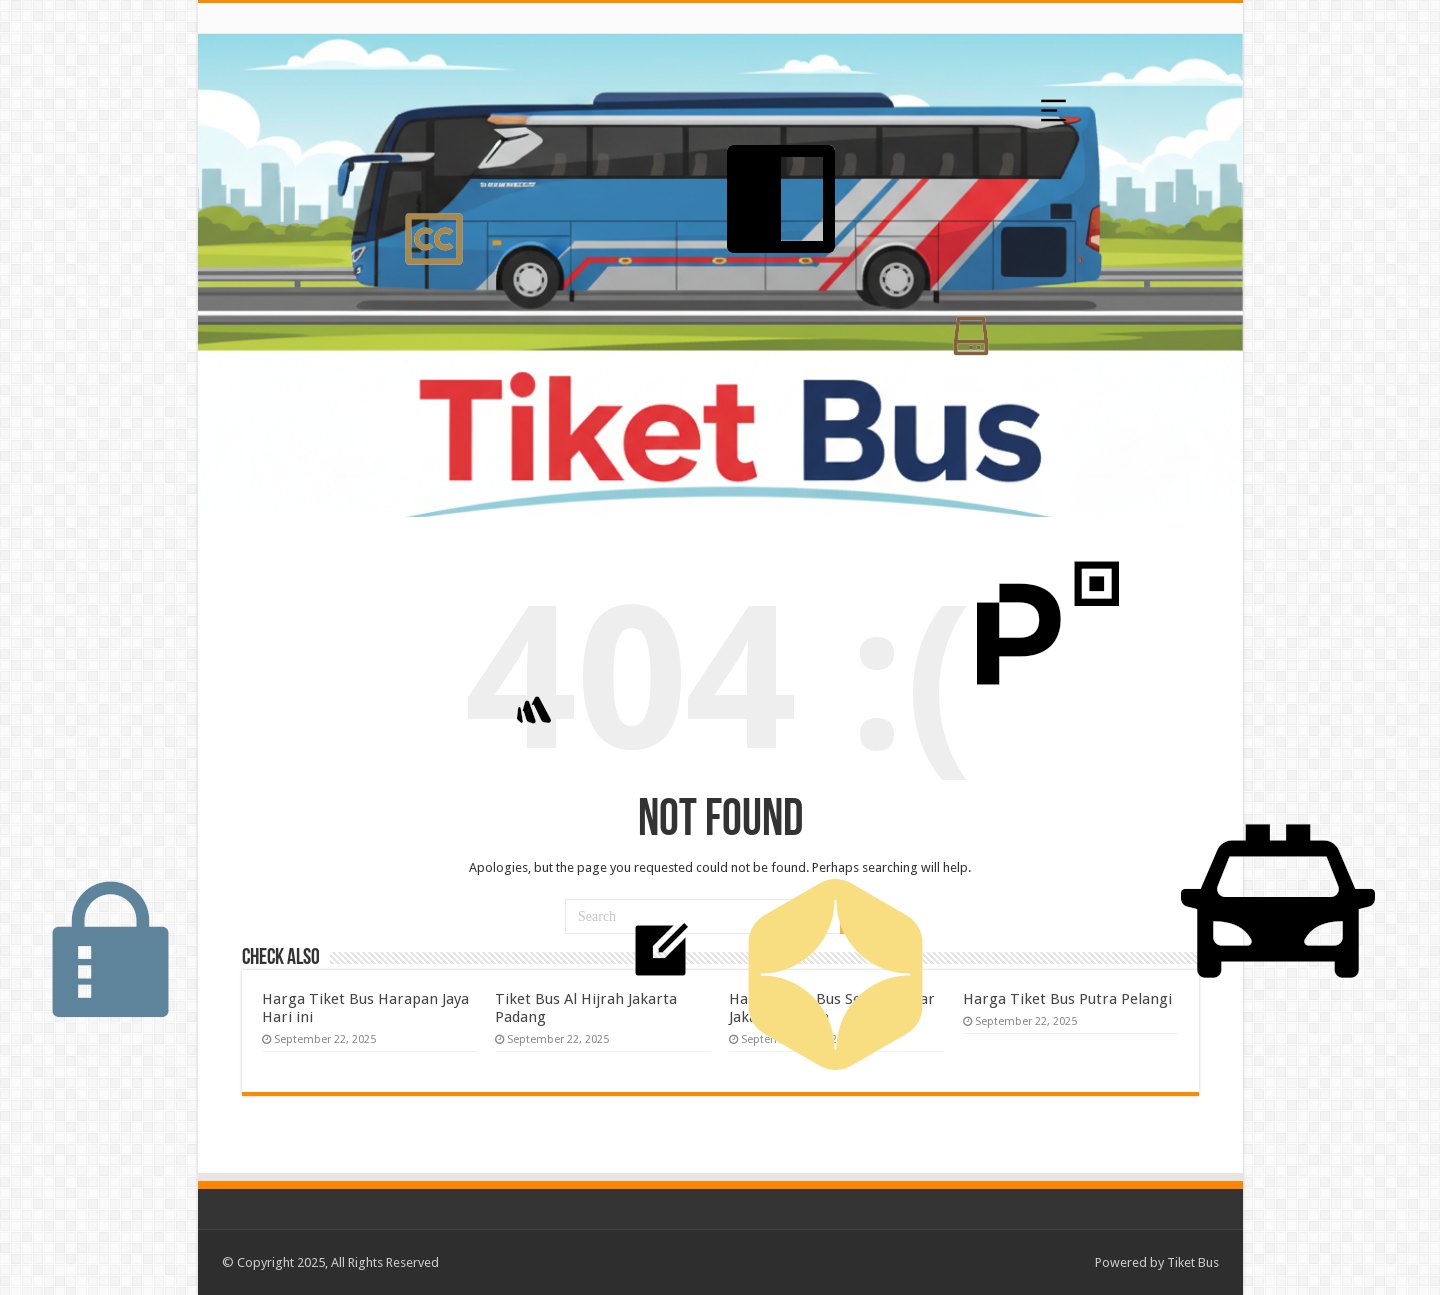 This screenshot has width=1440, height=1295. What do you see at coordinates (534, 710) in the screenshot?
I see `better stack logo` at bounding box center [534, 710].